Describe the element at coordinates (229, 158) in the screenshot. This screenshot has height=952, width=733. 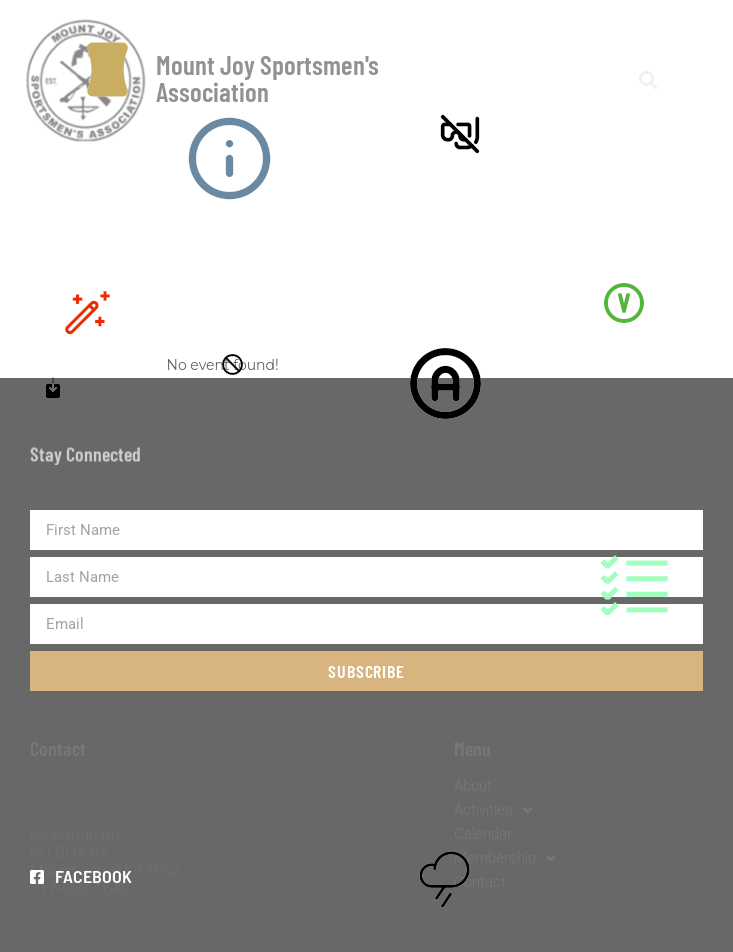
I see `view more information or details` at that location.